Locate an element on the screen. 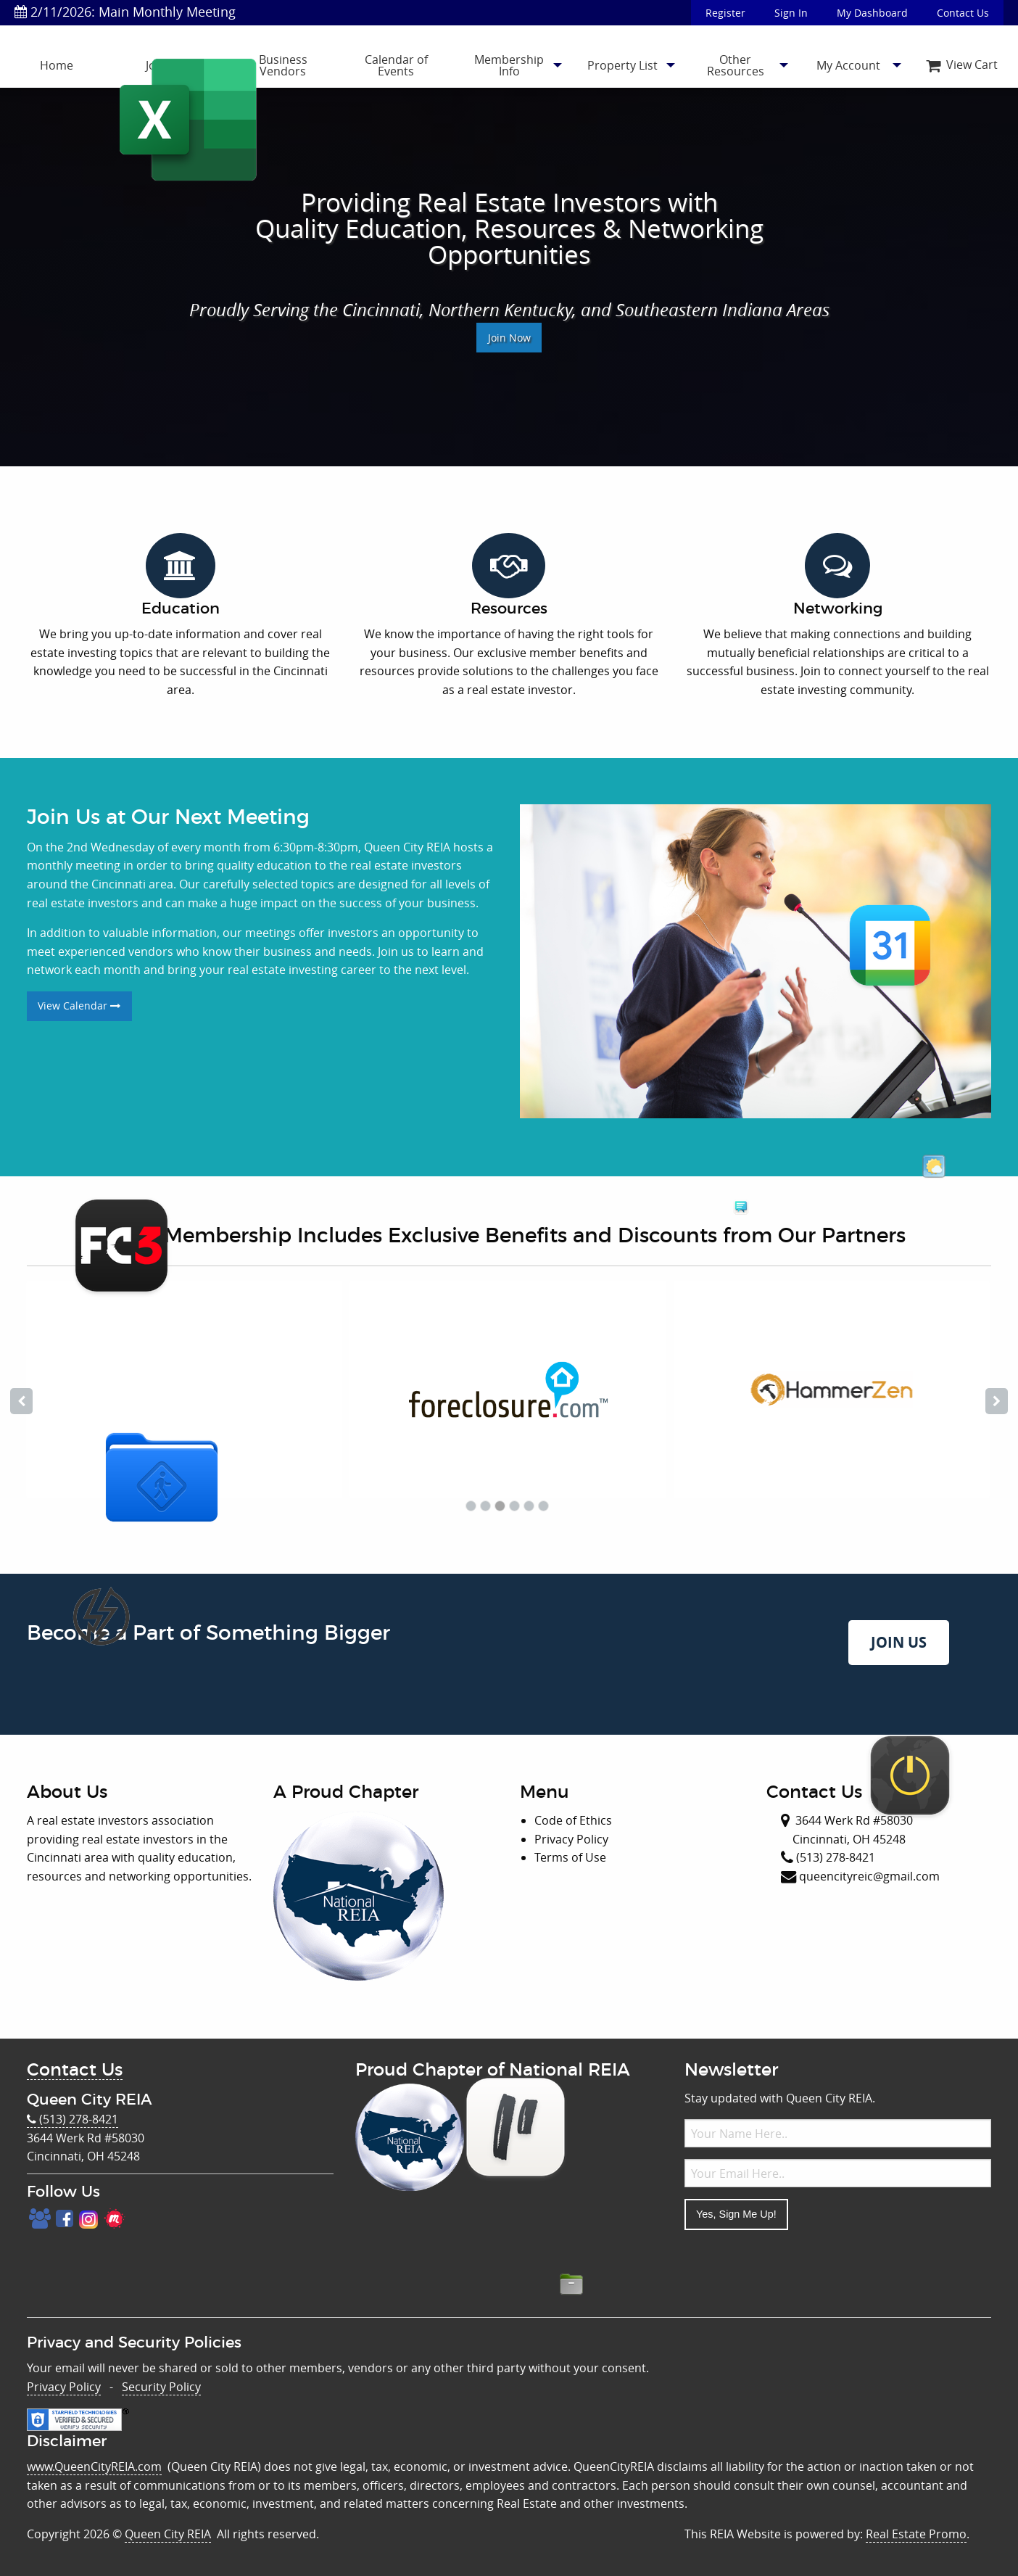 The image size is (1018, 2576). open Microsoft Excel is located at coordinates (189, 120).